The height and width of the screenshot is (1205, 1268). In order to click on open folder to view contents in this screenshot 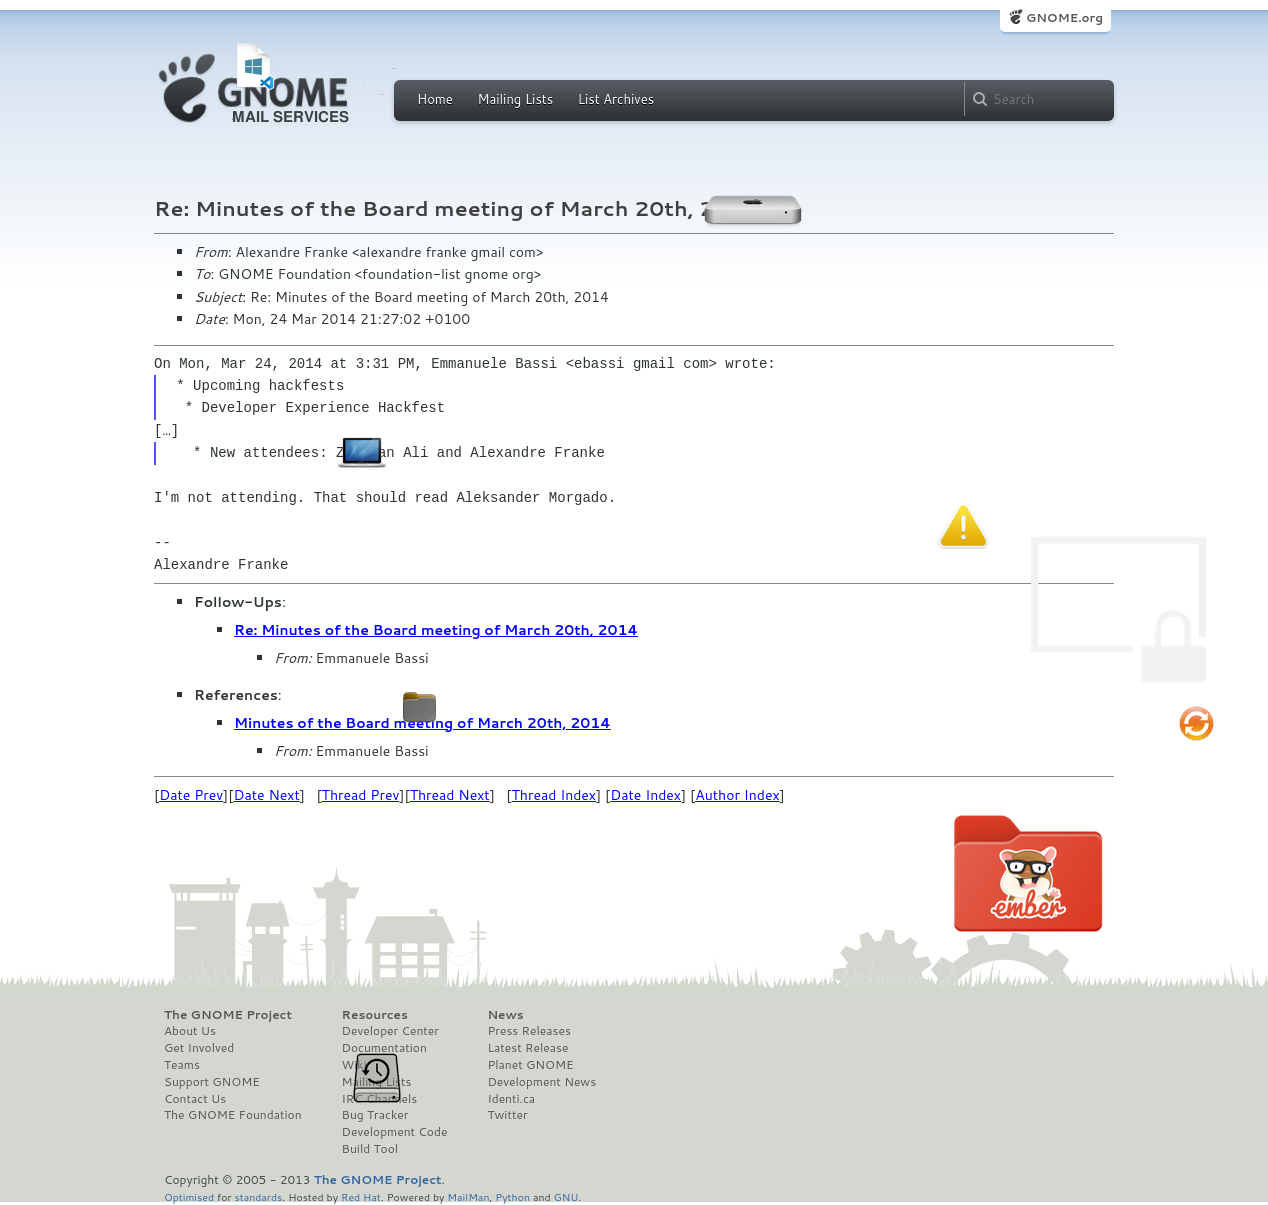, I will do `click(419, 706)`.